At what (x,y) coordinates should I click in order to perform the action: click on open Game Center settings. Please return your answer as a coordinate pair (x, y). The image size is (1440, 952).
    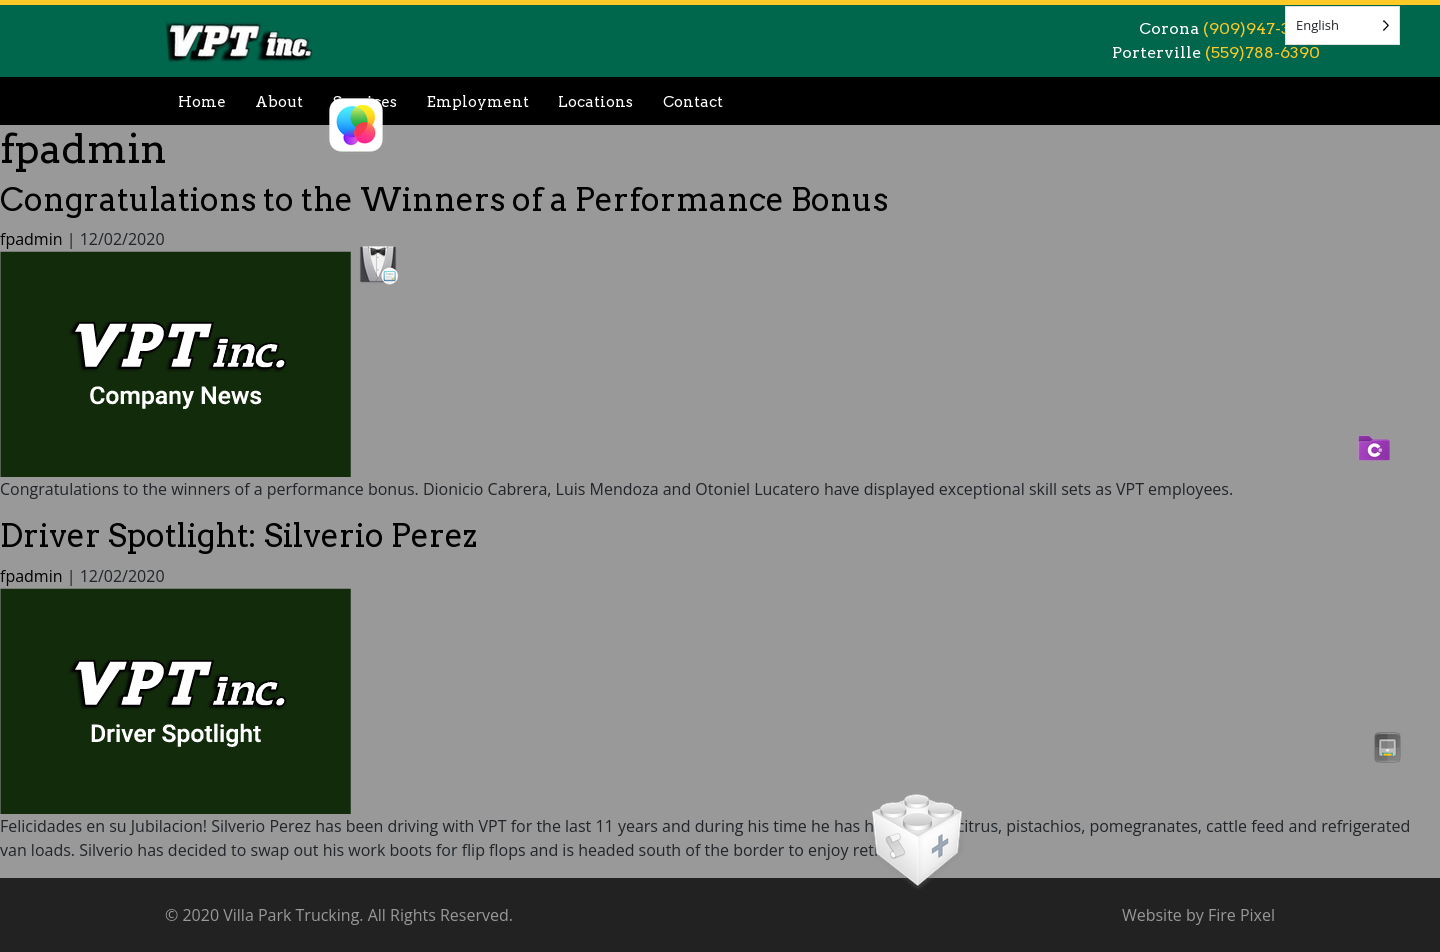
    Looking at the image, I should click on (356, 125).